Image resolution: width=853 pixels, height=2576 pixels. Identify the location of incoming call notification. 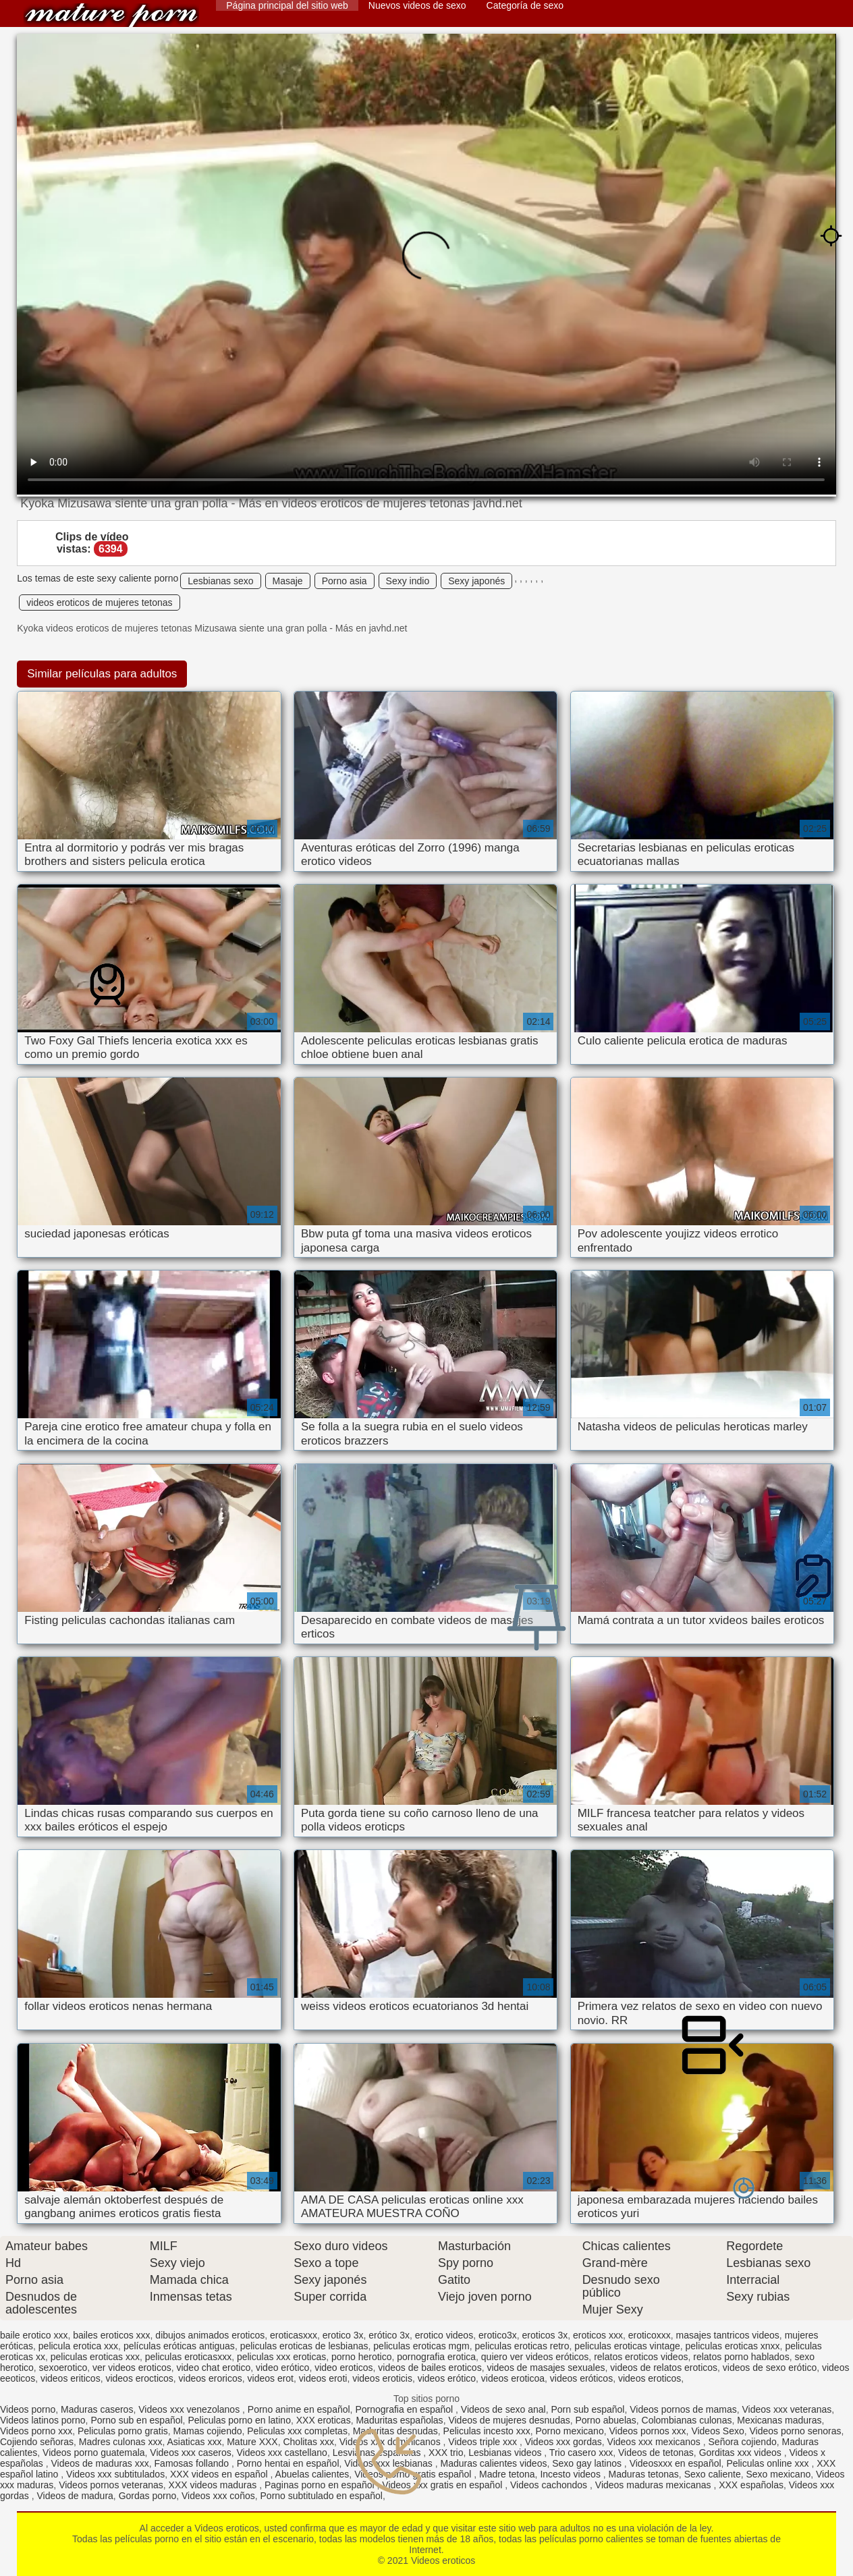
(389, 2460).